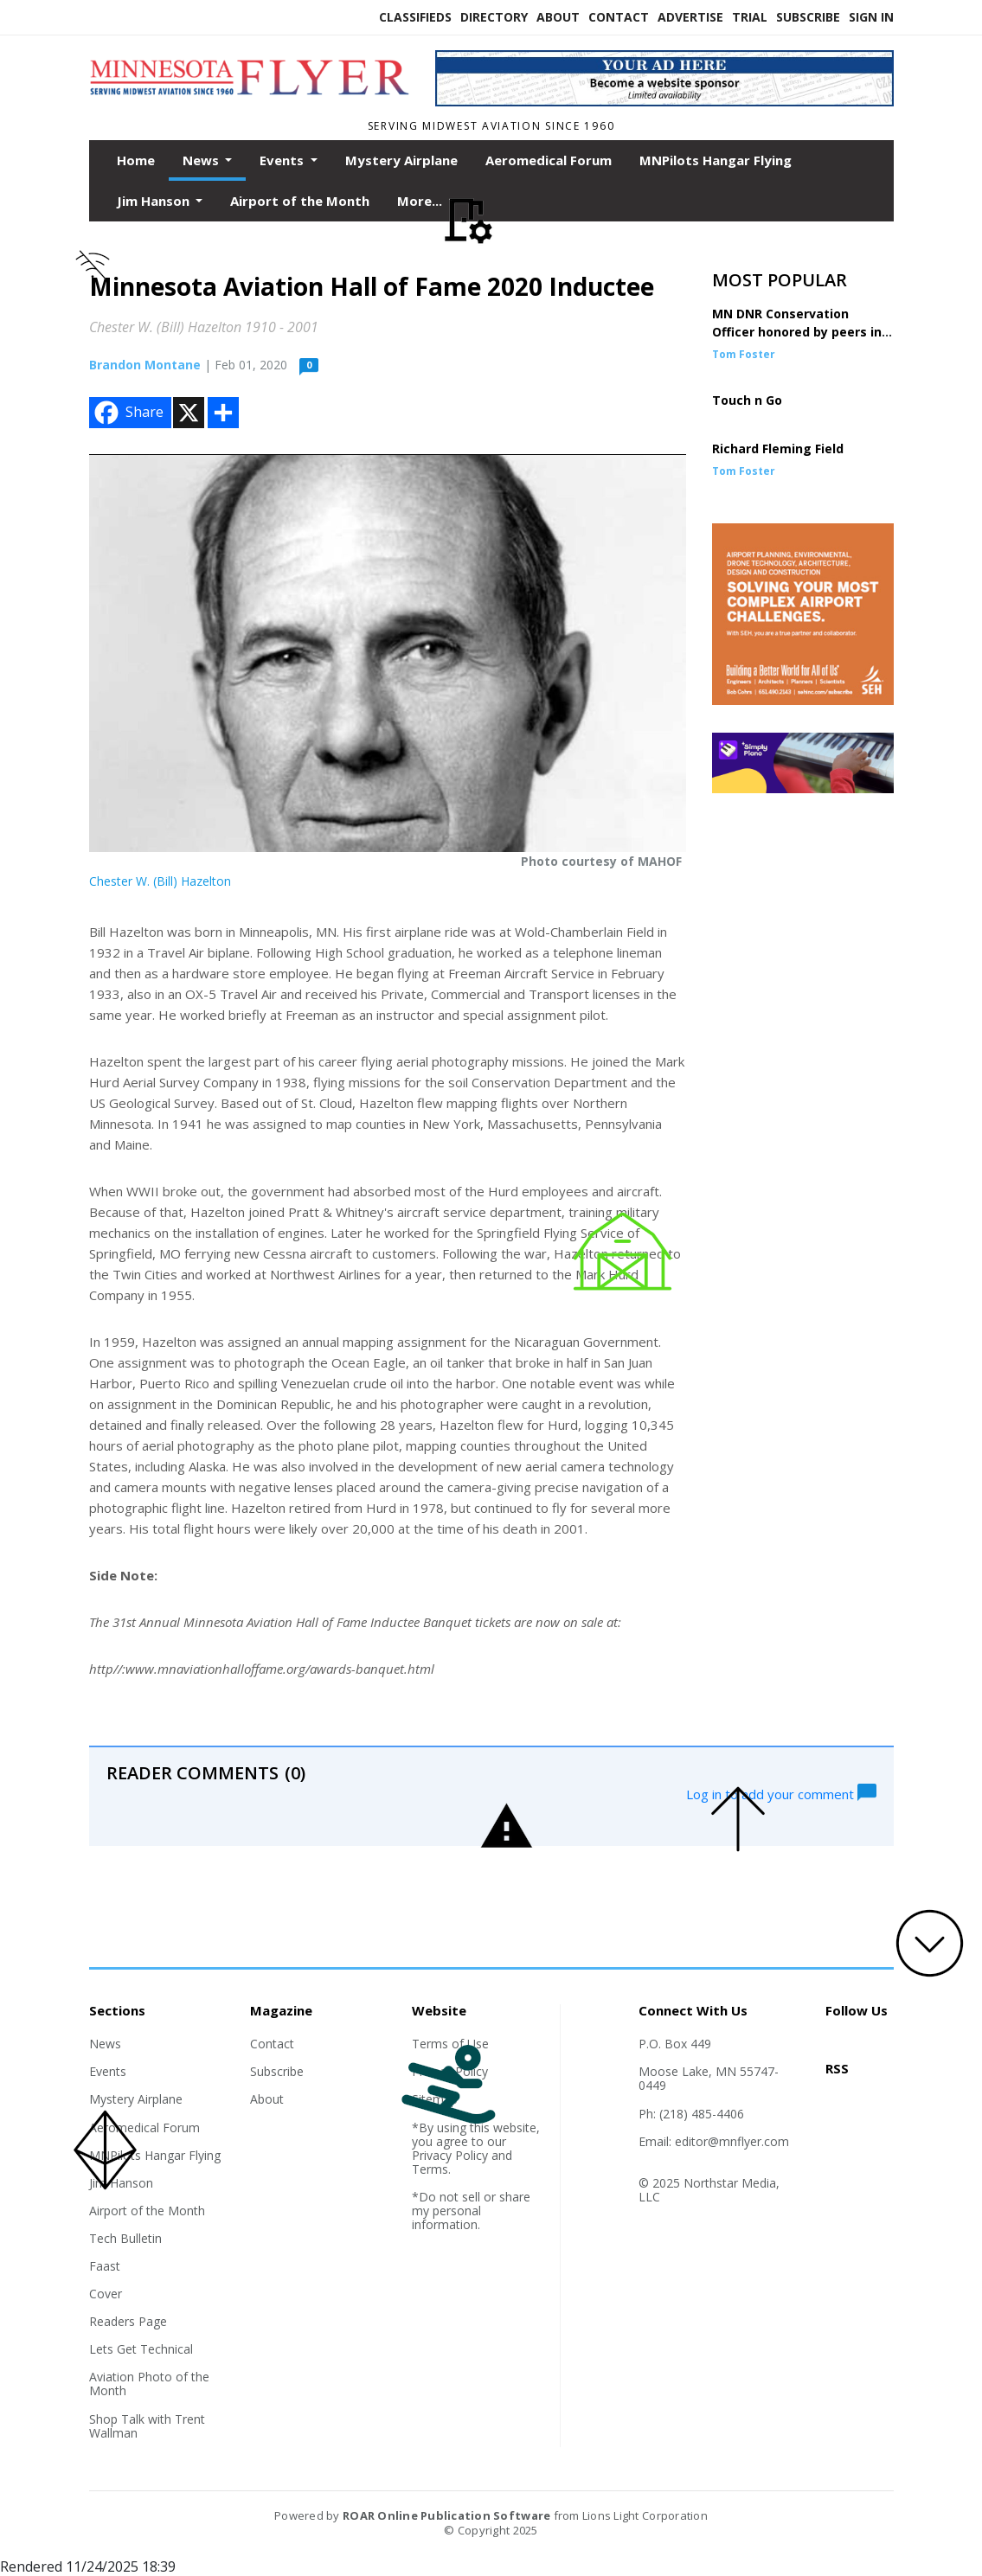 This screenshot has height=2576, width=982. What do you see at coordinates (105, 2150) in the screenshot?
I see `view ethereum balance or wallet` at bounding box center [105, 2150].